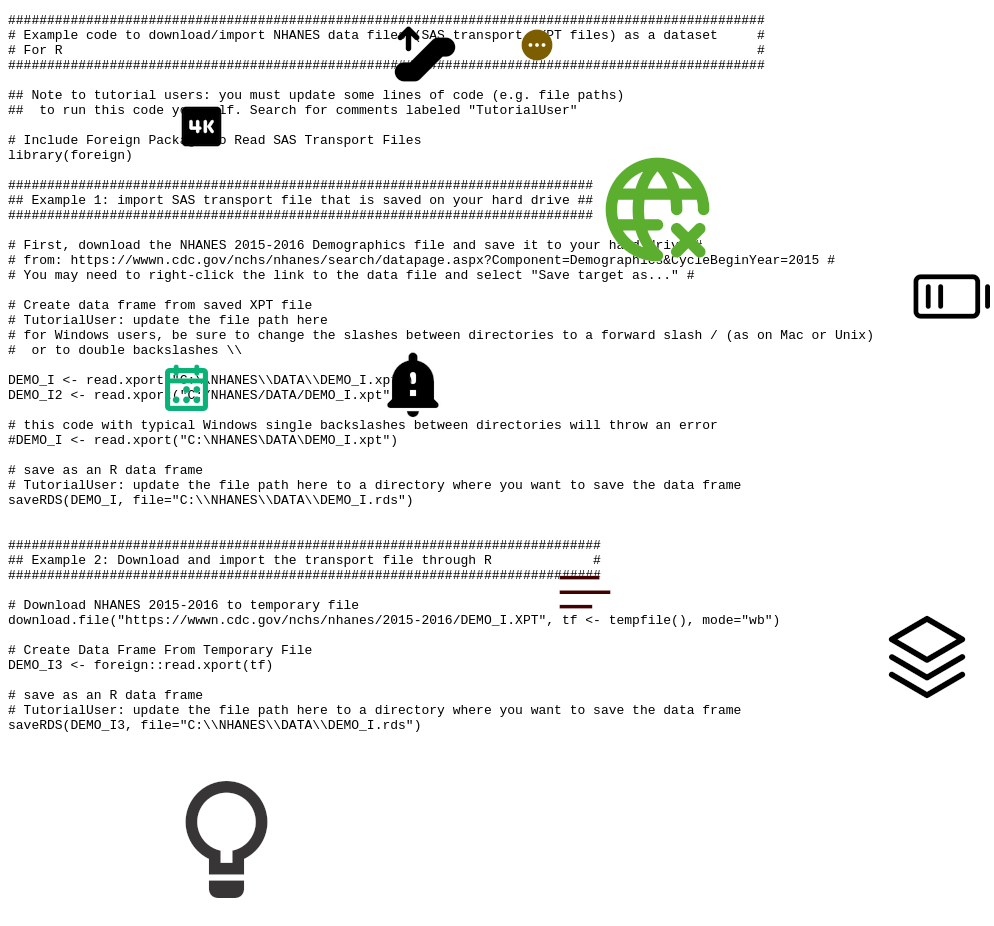 This screenshot has width=994, height=926. What do you see at coordinates (186, 389) in the screenshot?
I see `view calendar with scheduled events` at bounding box center [186, 389].